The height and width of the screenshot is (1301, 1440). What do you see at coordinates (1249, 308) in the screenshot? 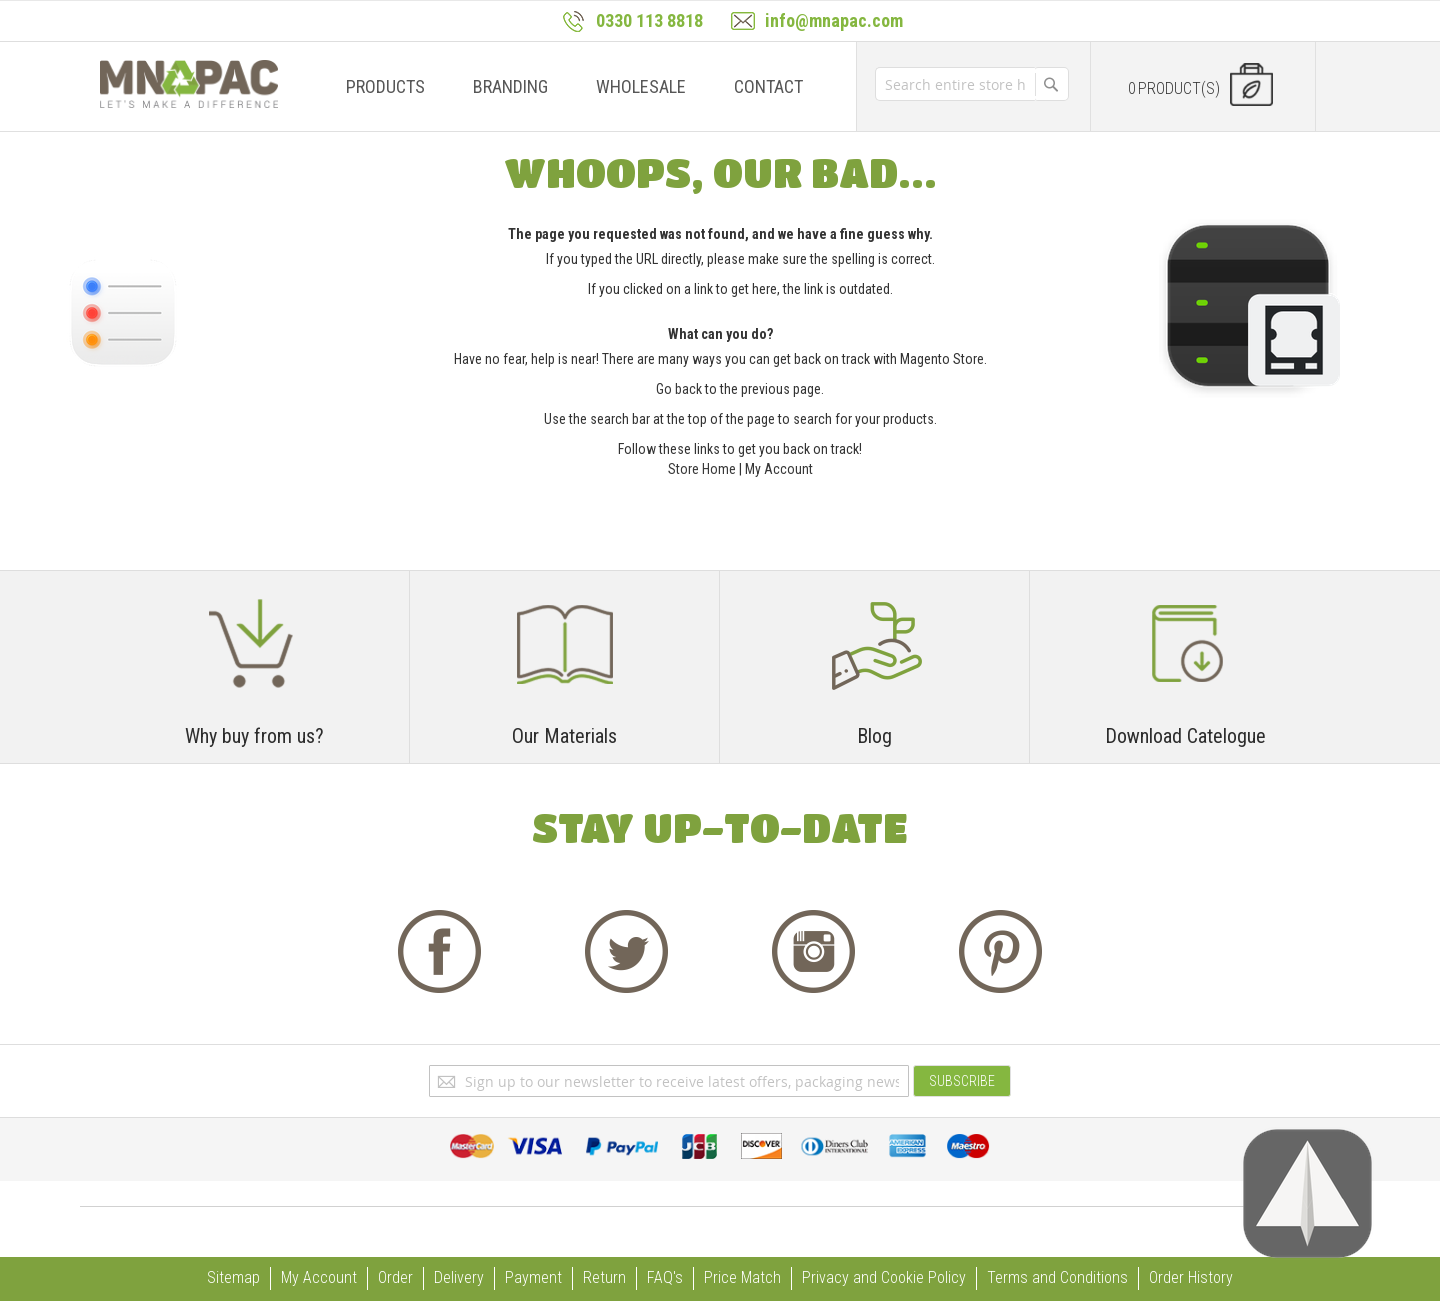
I see `configure iSCSI storage network settings` at bounding box center [1249, 308].